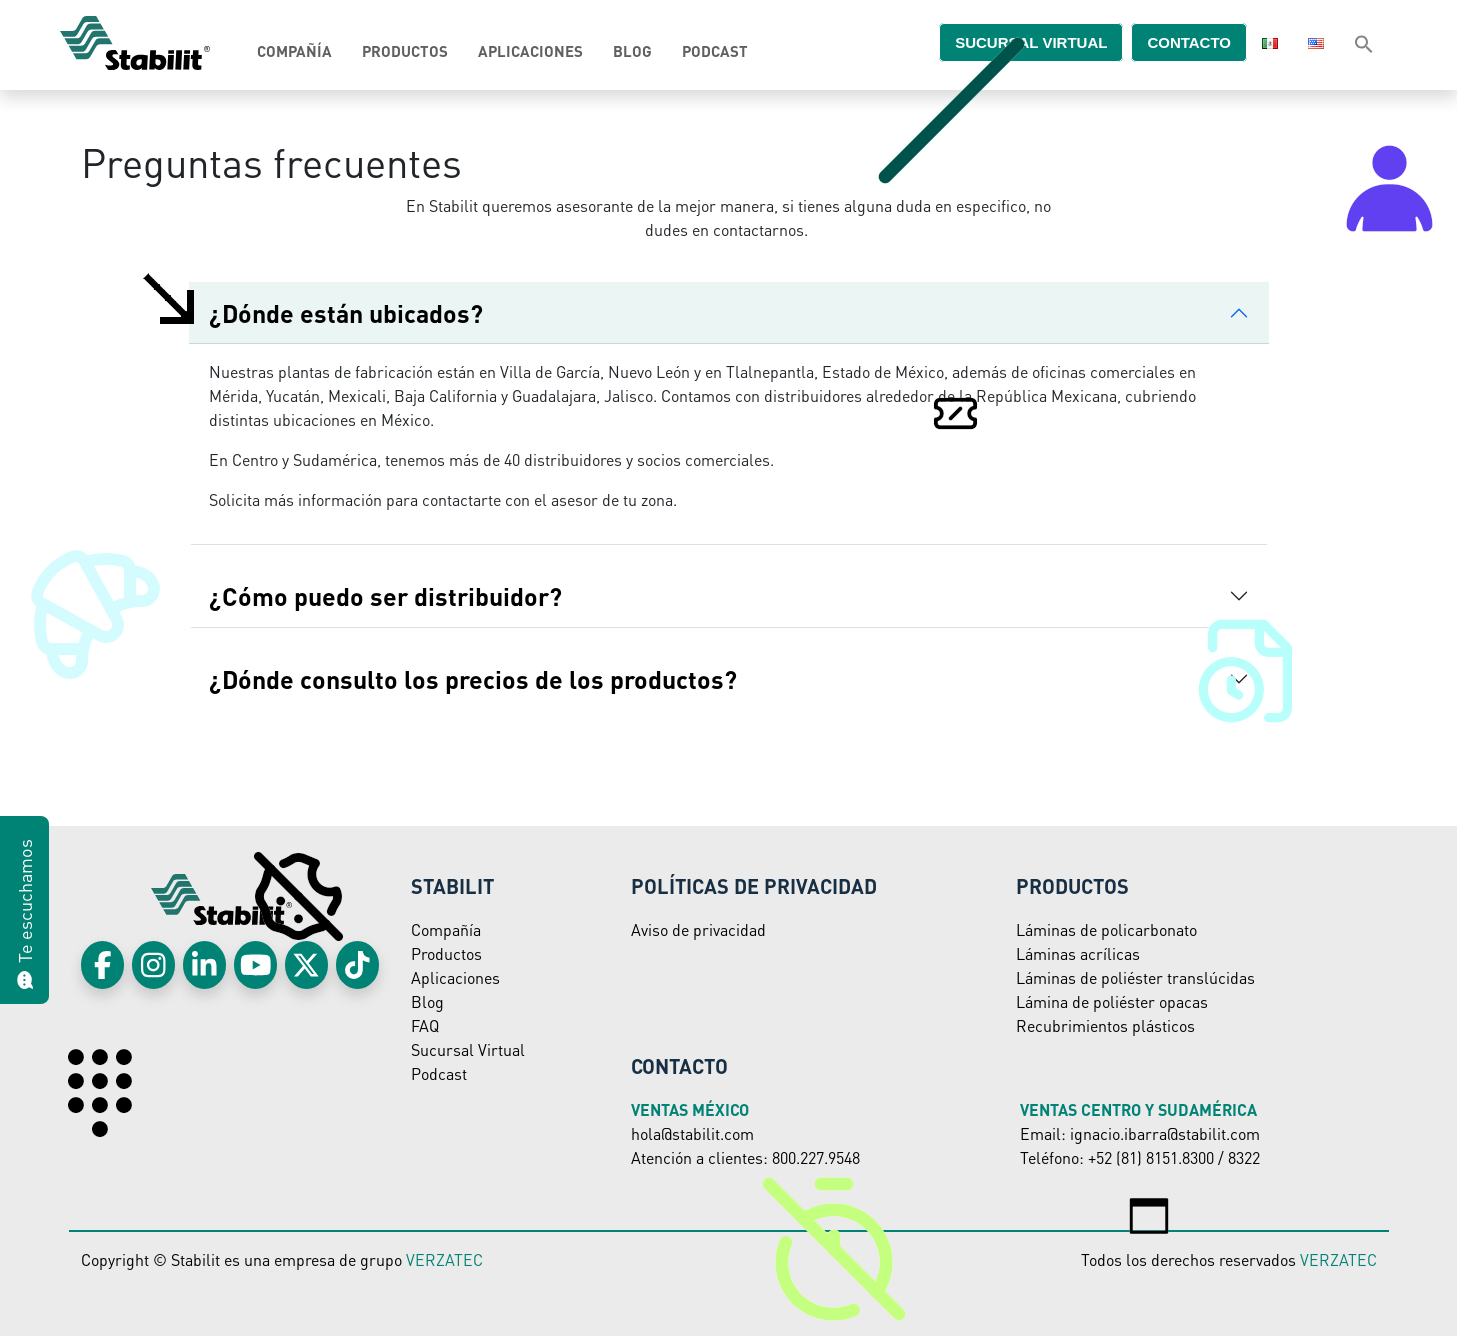  Describe the element at coordinates (170, 300) in the screenshot. I see `navigate to the bottom-right section` at that location.